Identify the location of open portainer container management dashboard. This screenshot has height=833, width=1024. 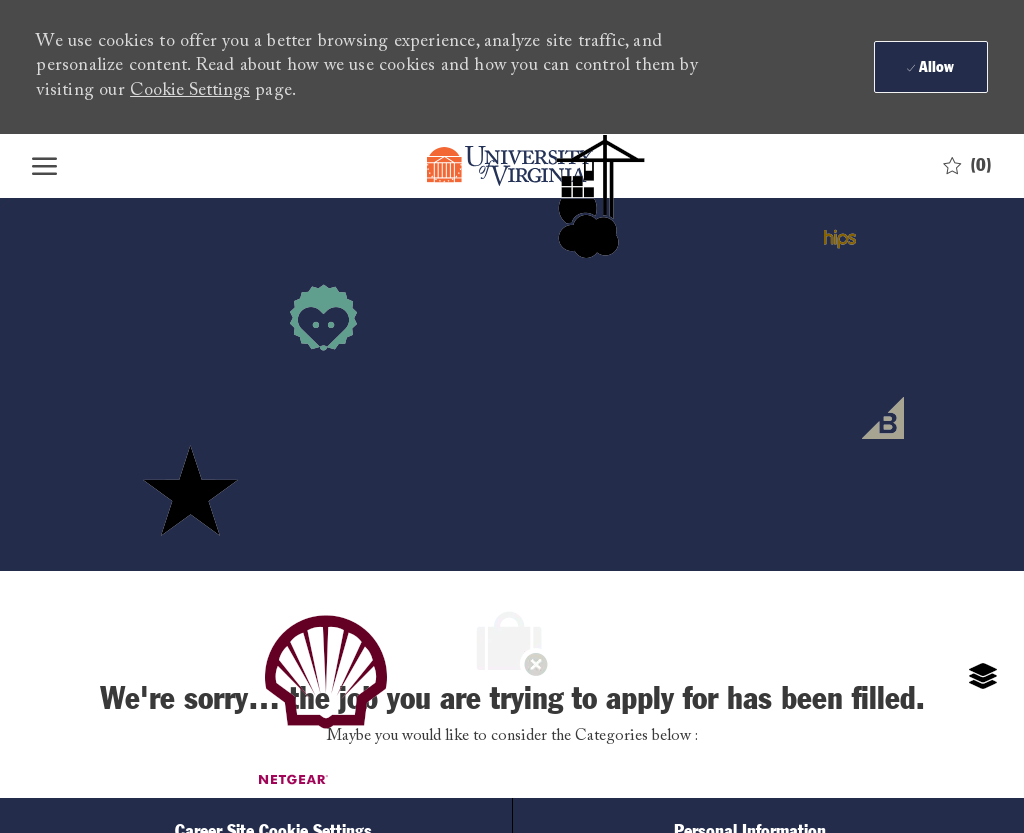
(600, 196).